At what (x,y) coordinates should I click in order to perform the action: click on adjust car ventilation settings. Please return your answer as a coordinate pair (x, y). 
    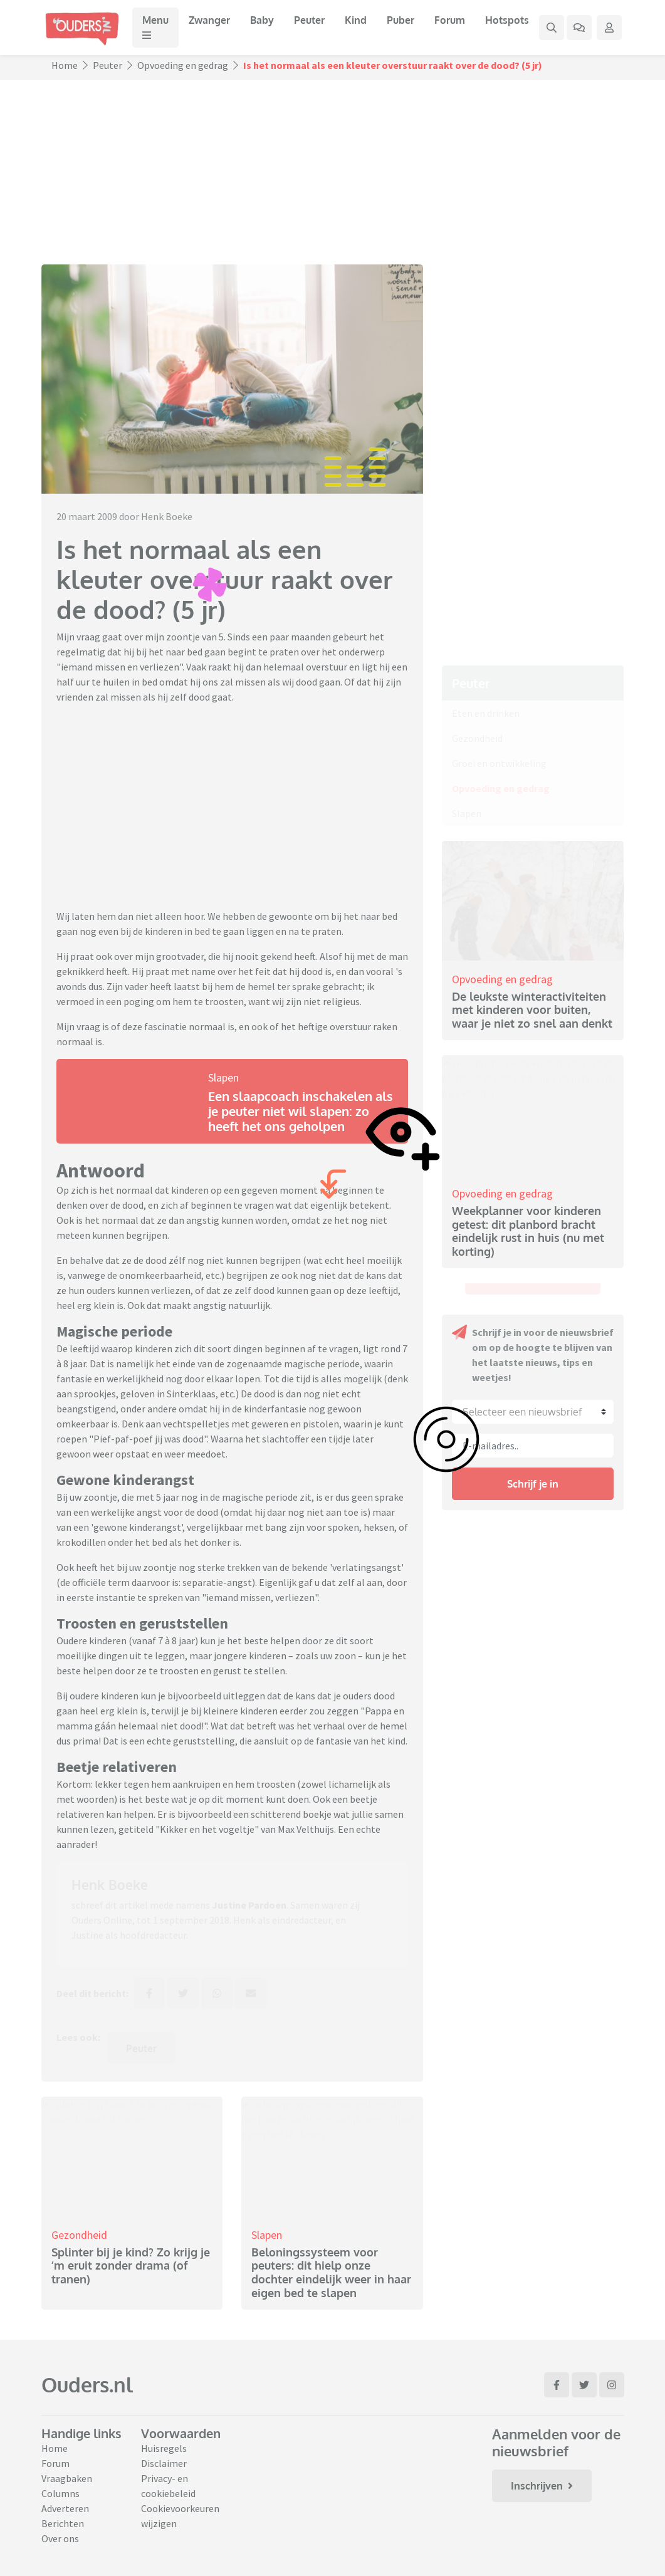
    Looking at the image, I should click on (210, 585).